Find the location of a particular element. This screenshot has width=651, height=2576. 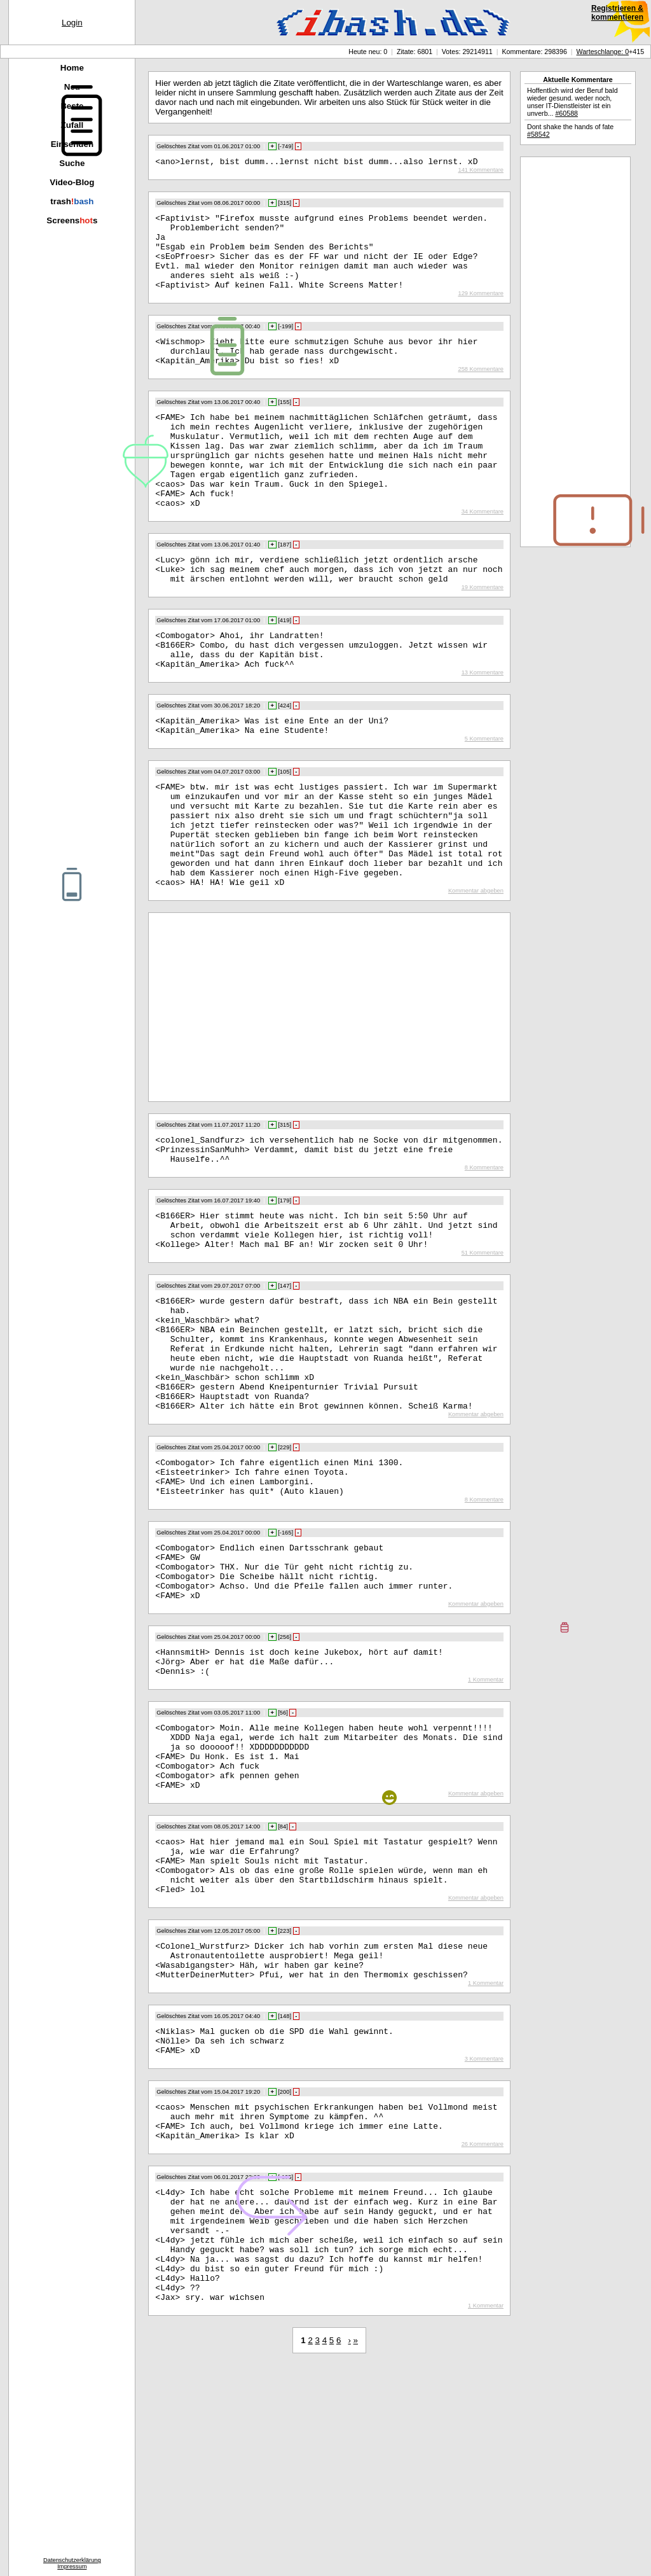

indicates low battery warning is located at coordinates (597, 520).